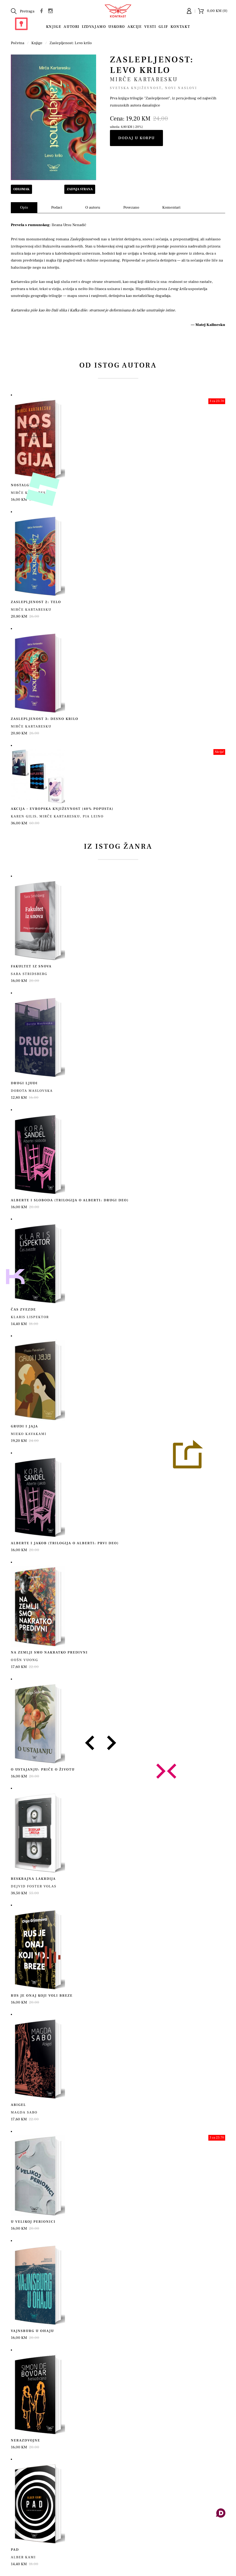  Describe the element at coordinates (100, 1743) in the screenshot. I see `view or edit source code` at that location.